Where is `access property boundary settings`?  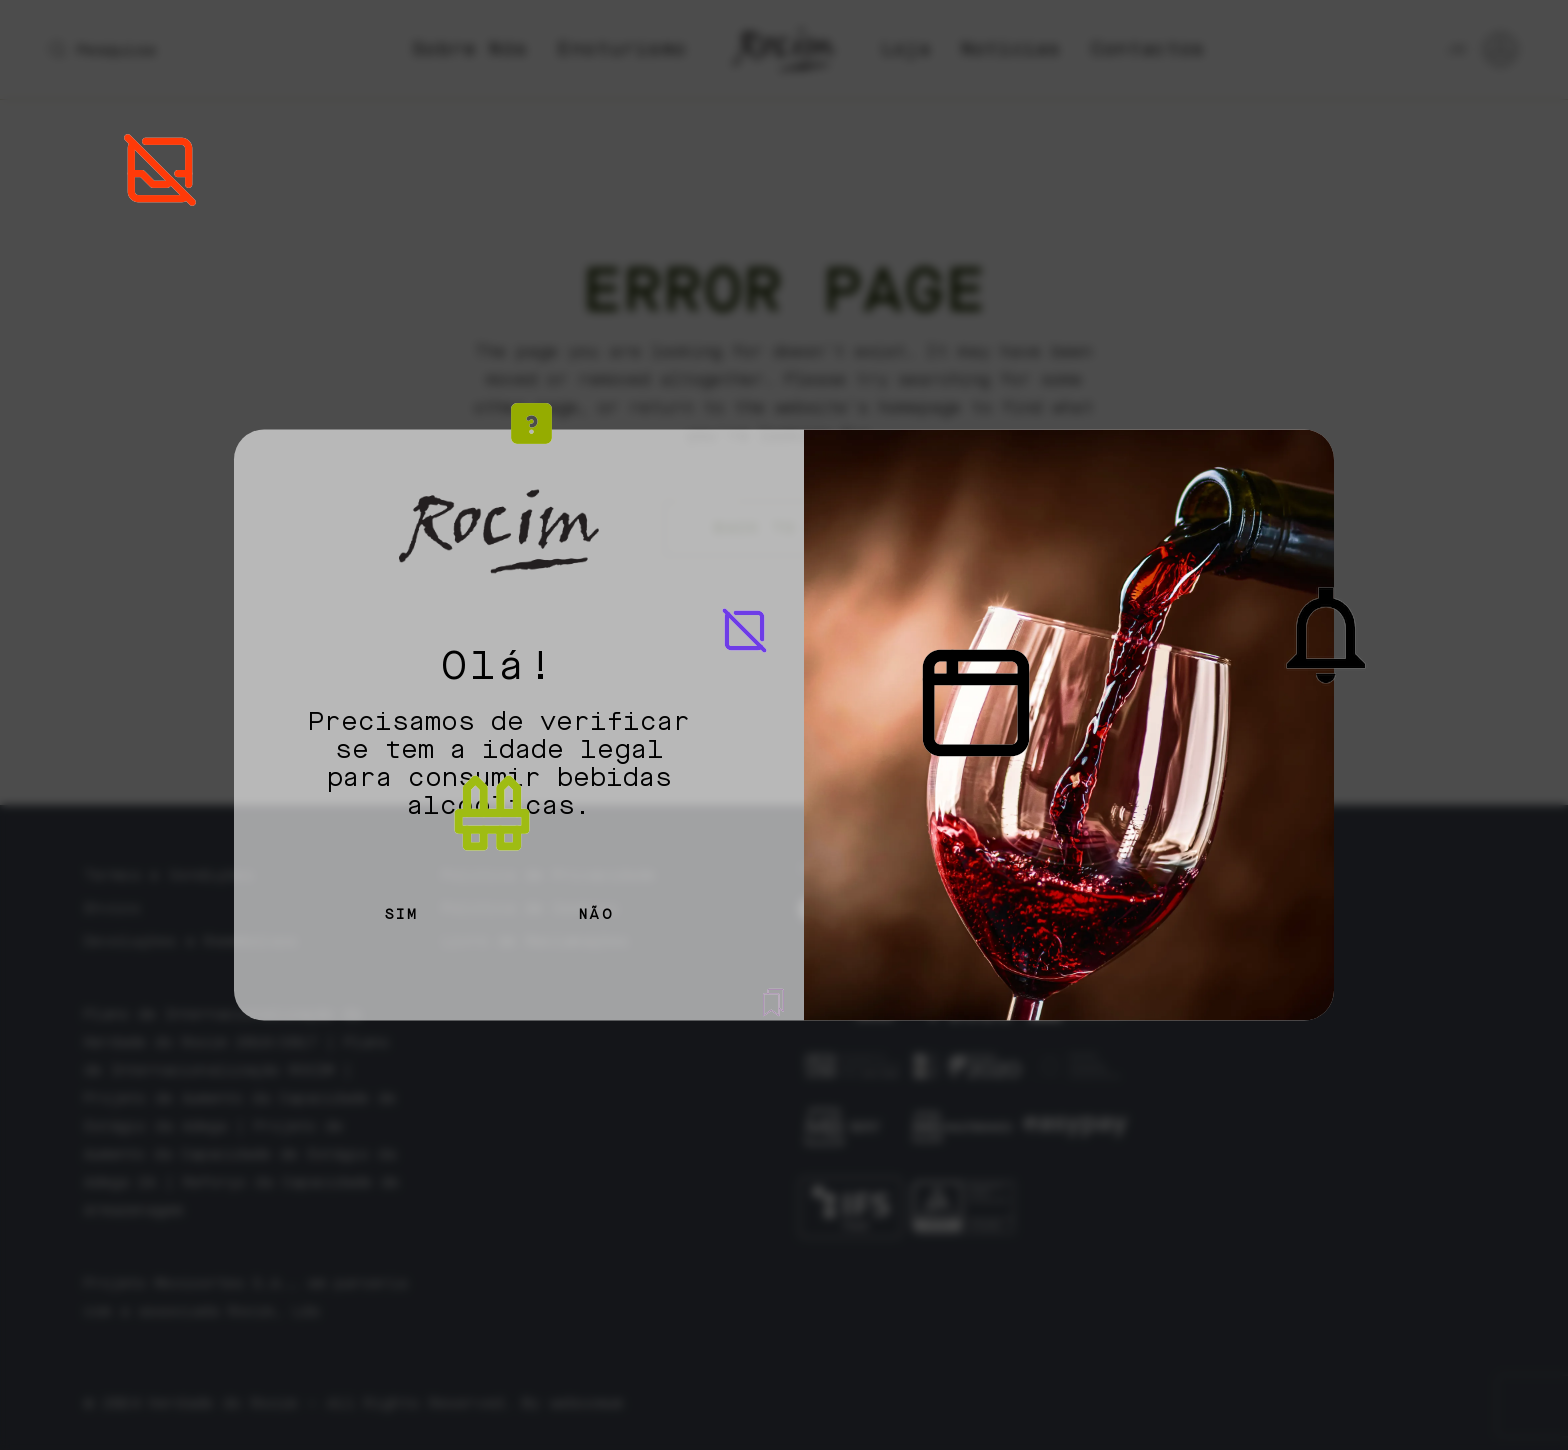
access property boundary settings is located at coordinates (492, 813).